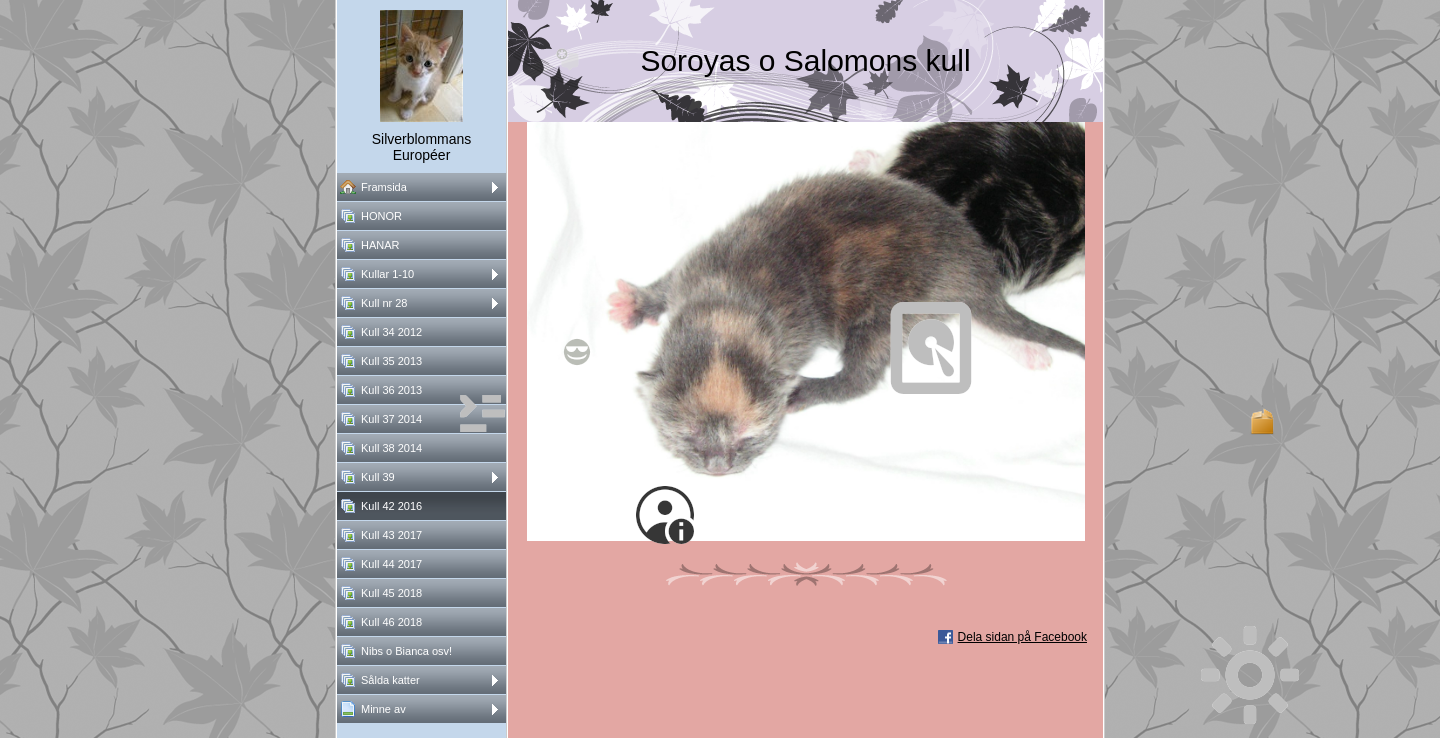 The width and height of the screenshot is (1440, 738). Describe the element at coordinates (1250, 675) in the screenshot. I see `adjust display brightness settings` at that location.